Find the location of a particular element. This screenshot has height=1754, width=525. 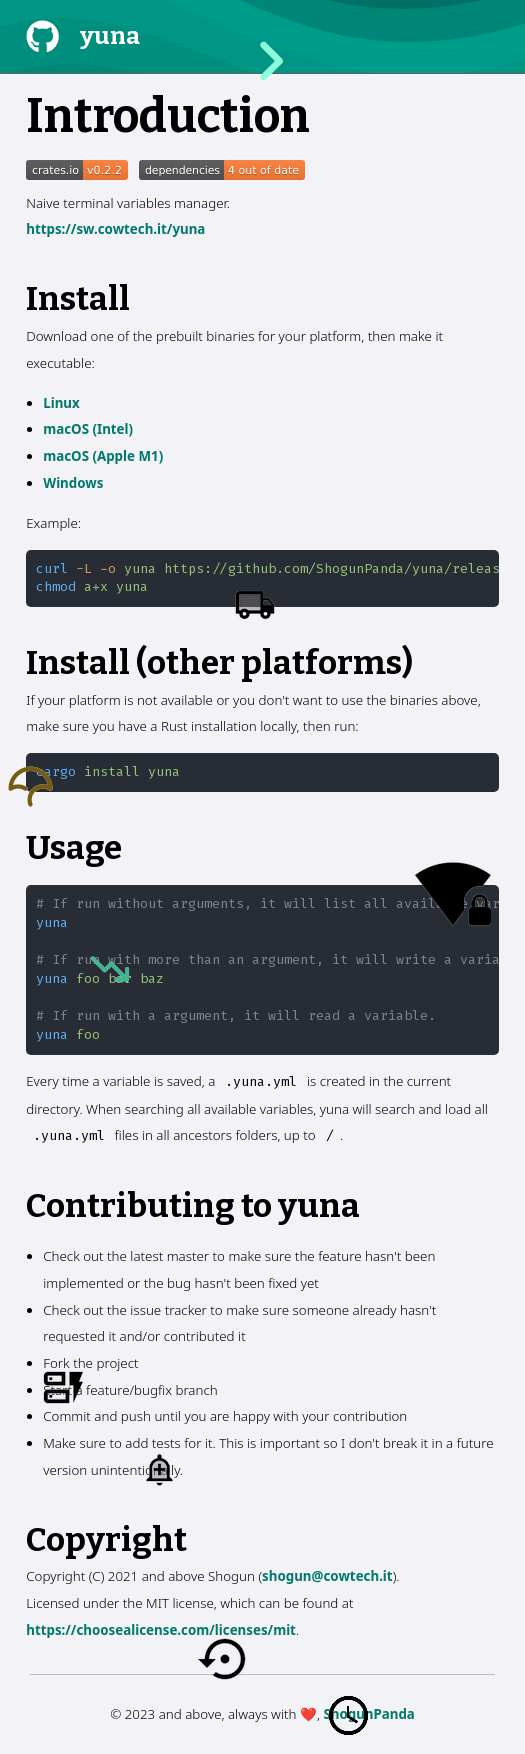

track your delivery status is located at coordinates (255, 605).